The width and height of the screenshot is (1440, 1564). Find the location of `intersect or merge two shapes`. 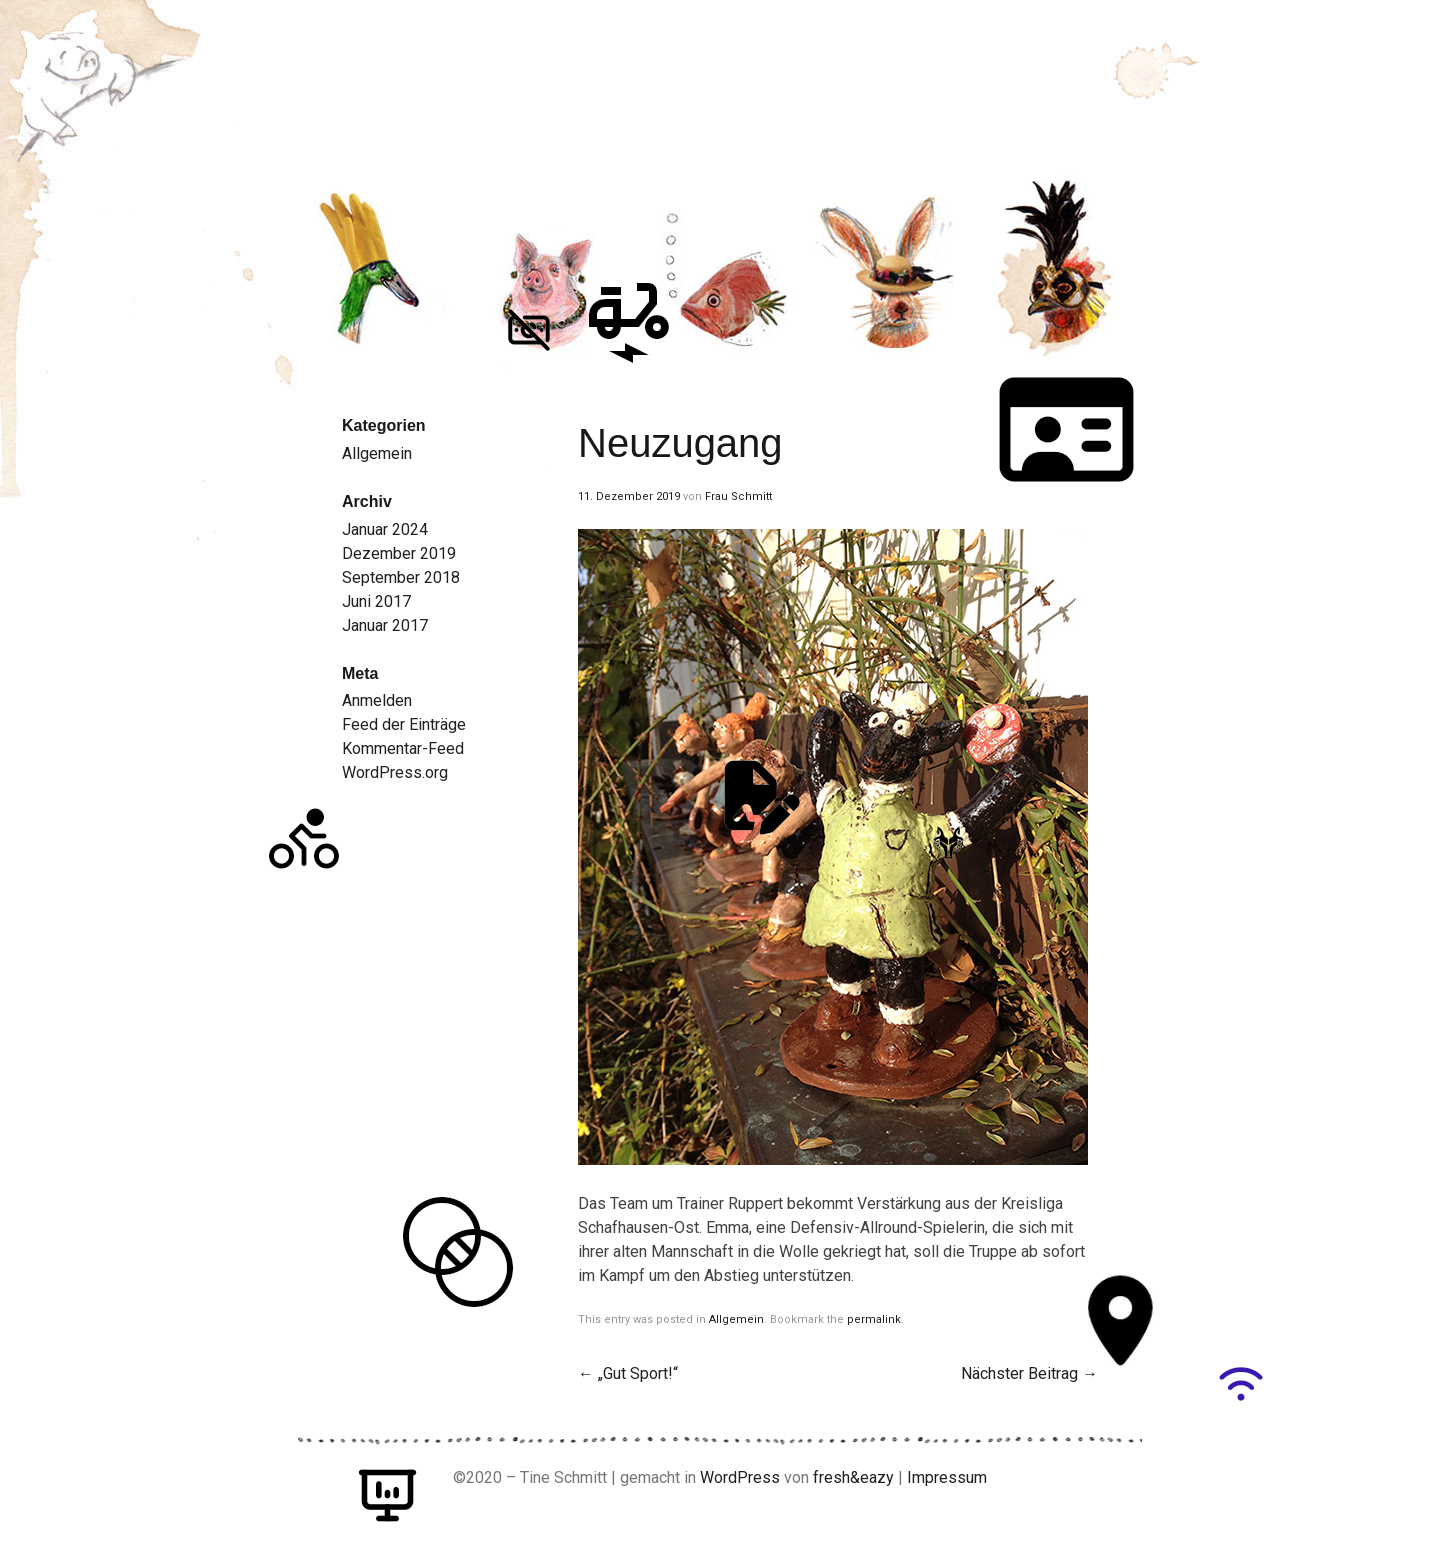

intersect or merge two shapes is located at coordinates (458, 1252).